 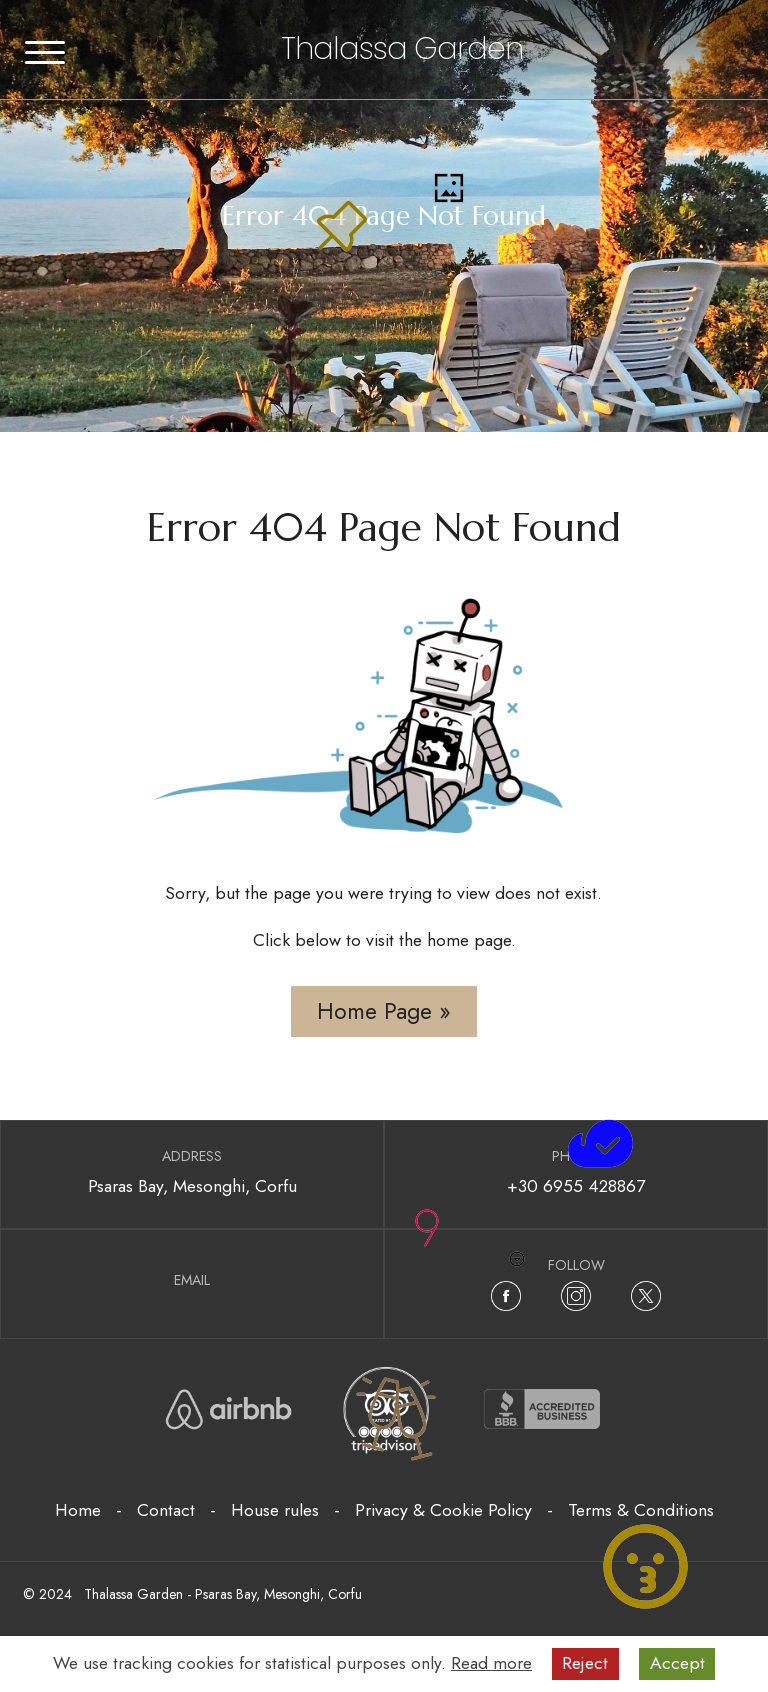 I want to click on indicates the number nine in a list or sequence, so click(x=427, y=1228).